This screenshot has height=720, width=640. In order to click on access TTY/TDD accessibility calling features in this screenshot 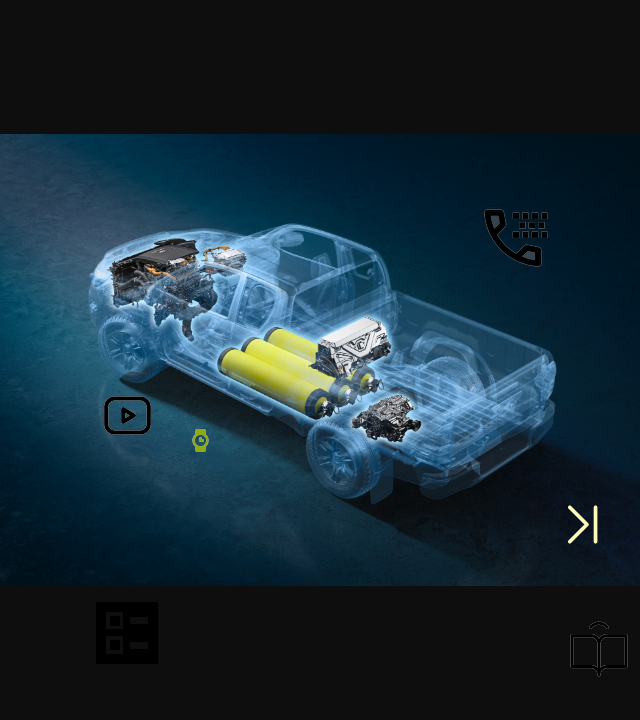, I will do `click(516, 238)`.